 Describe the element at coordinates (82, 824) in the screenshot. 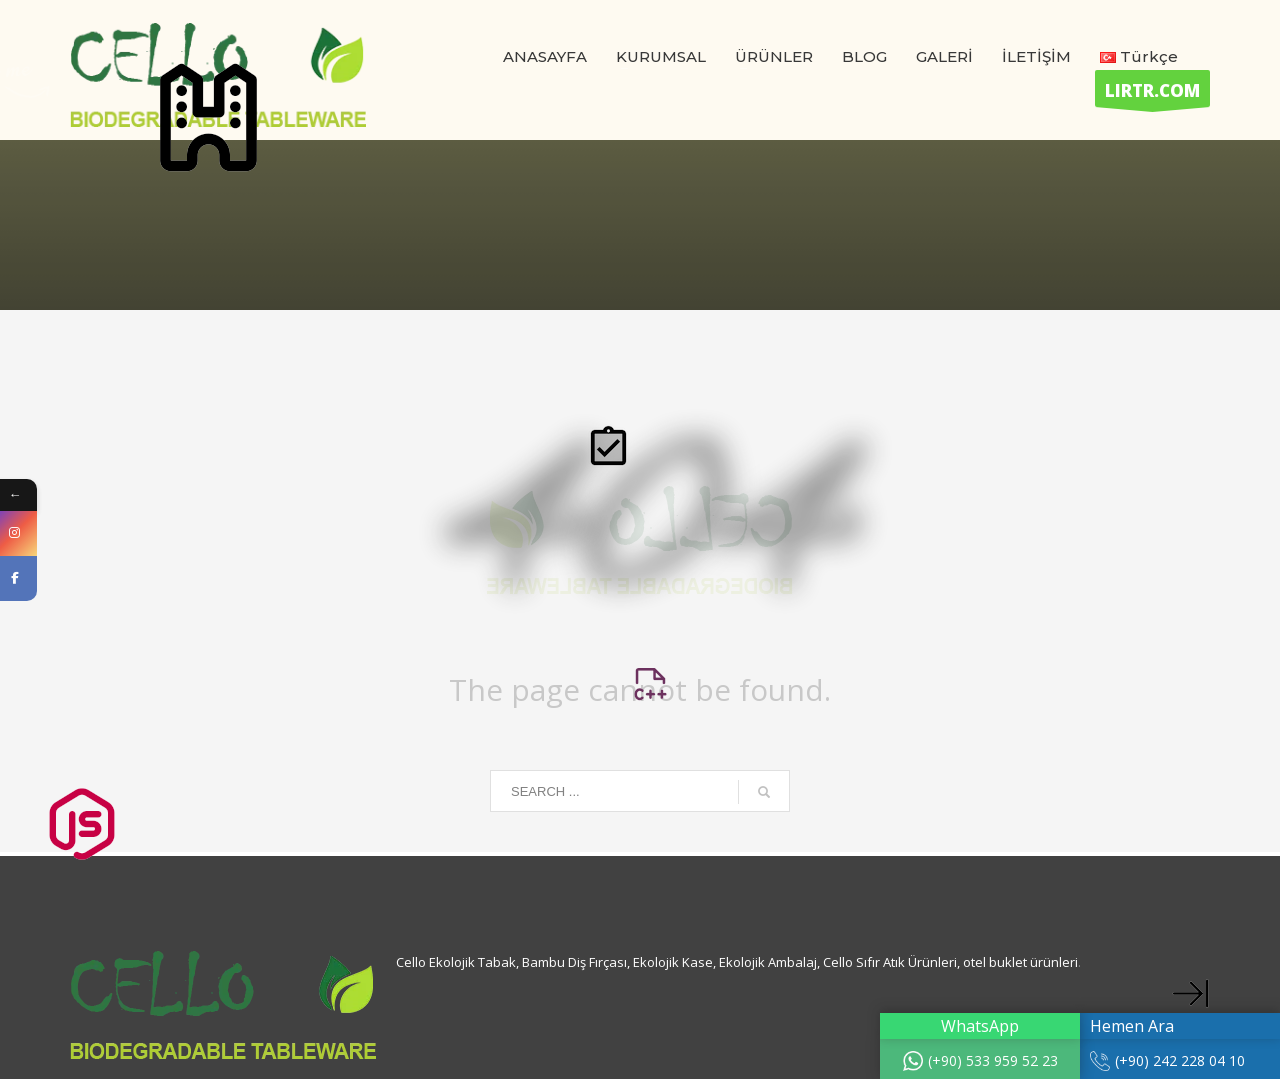

I see `indicates node.js technology or runtime environment` at that location.